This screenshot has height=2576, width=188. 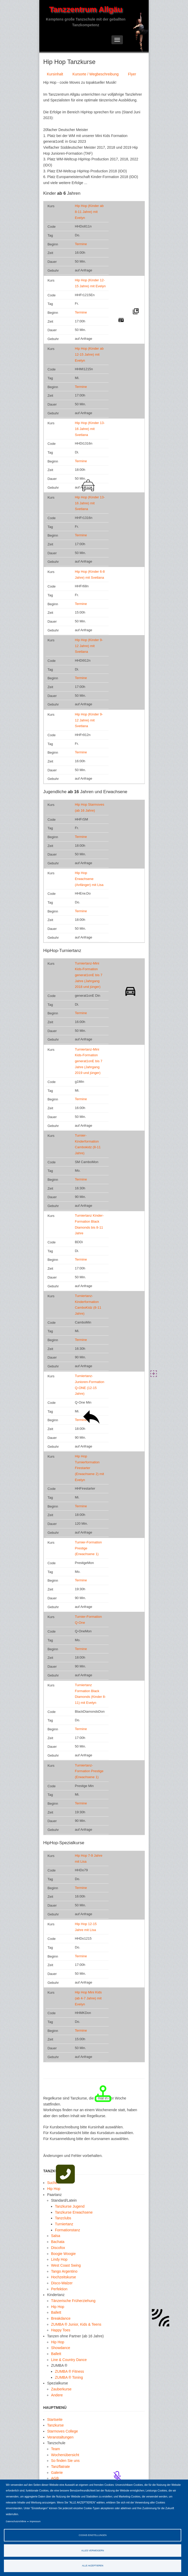 I want to click on view your driver's license or ID card, so click(x=121, y=320).